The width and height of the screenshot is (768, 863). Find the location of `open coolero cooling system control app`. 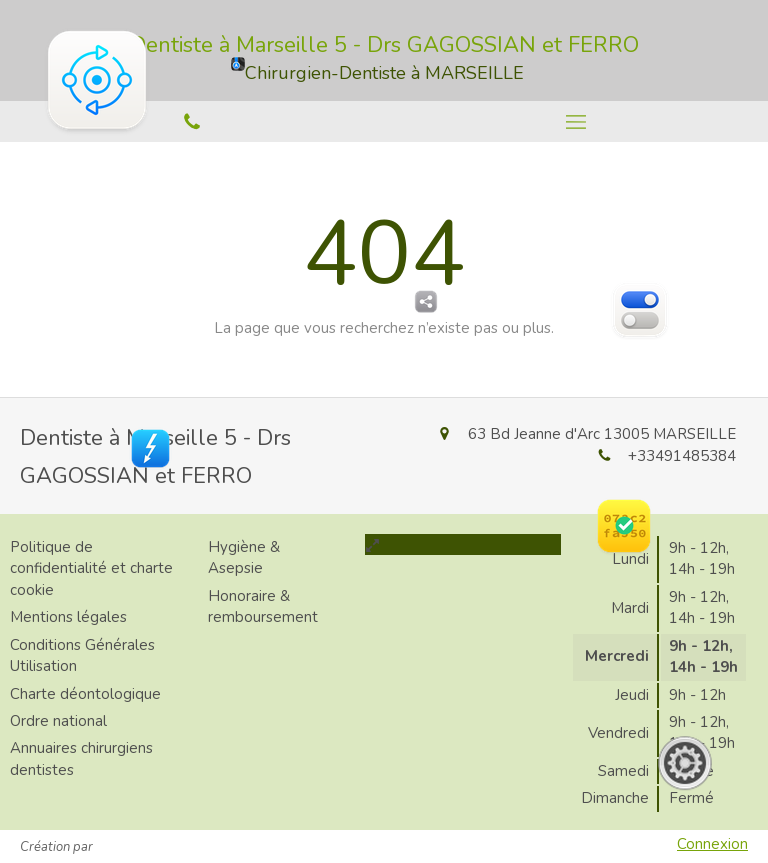

open coolero cooling system control app is located at coordinates (97, 80).